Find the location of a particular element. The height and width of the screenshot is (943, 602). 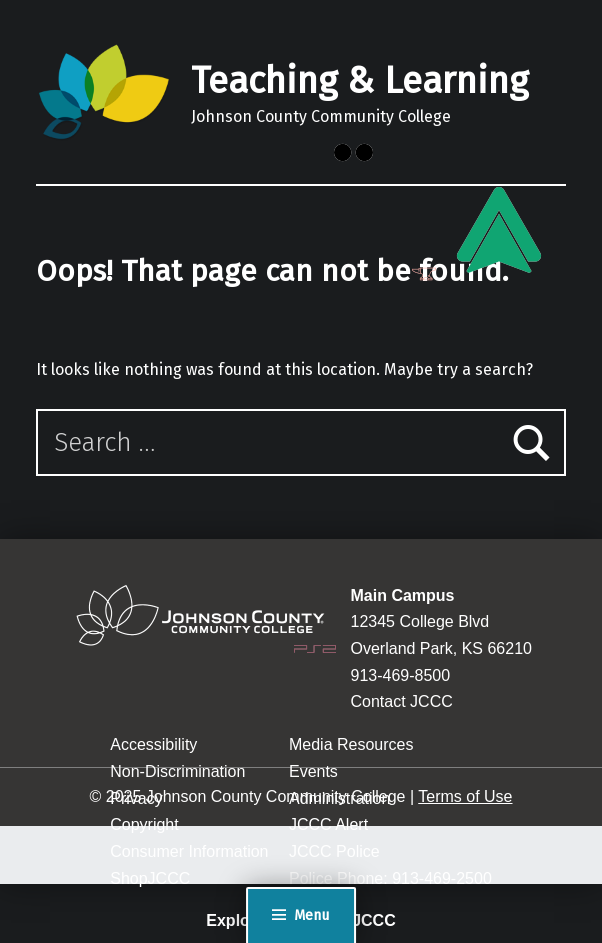

conda-forge community package repository is located at coordinates (424, 274).